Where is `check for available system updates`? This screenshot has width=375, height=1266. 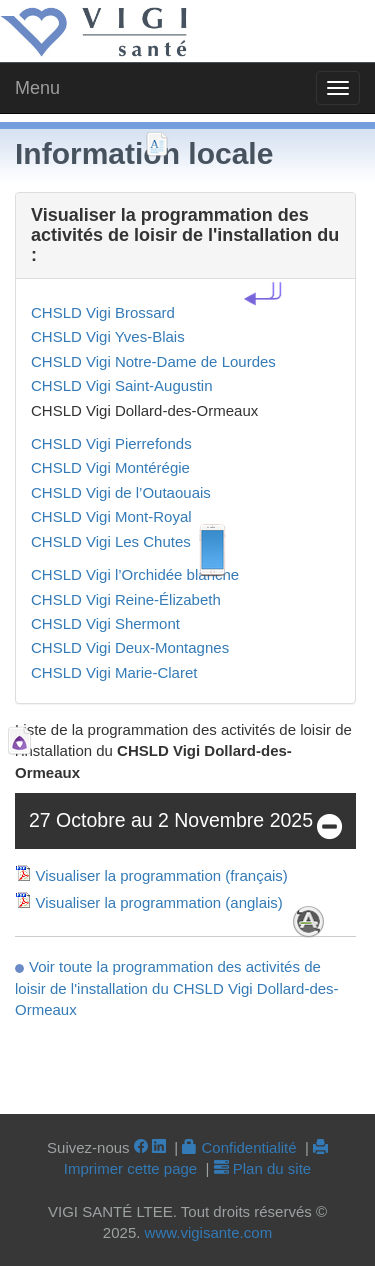
check for available system updates is located at coordinates (308, 921).